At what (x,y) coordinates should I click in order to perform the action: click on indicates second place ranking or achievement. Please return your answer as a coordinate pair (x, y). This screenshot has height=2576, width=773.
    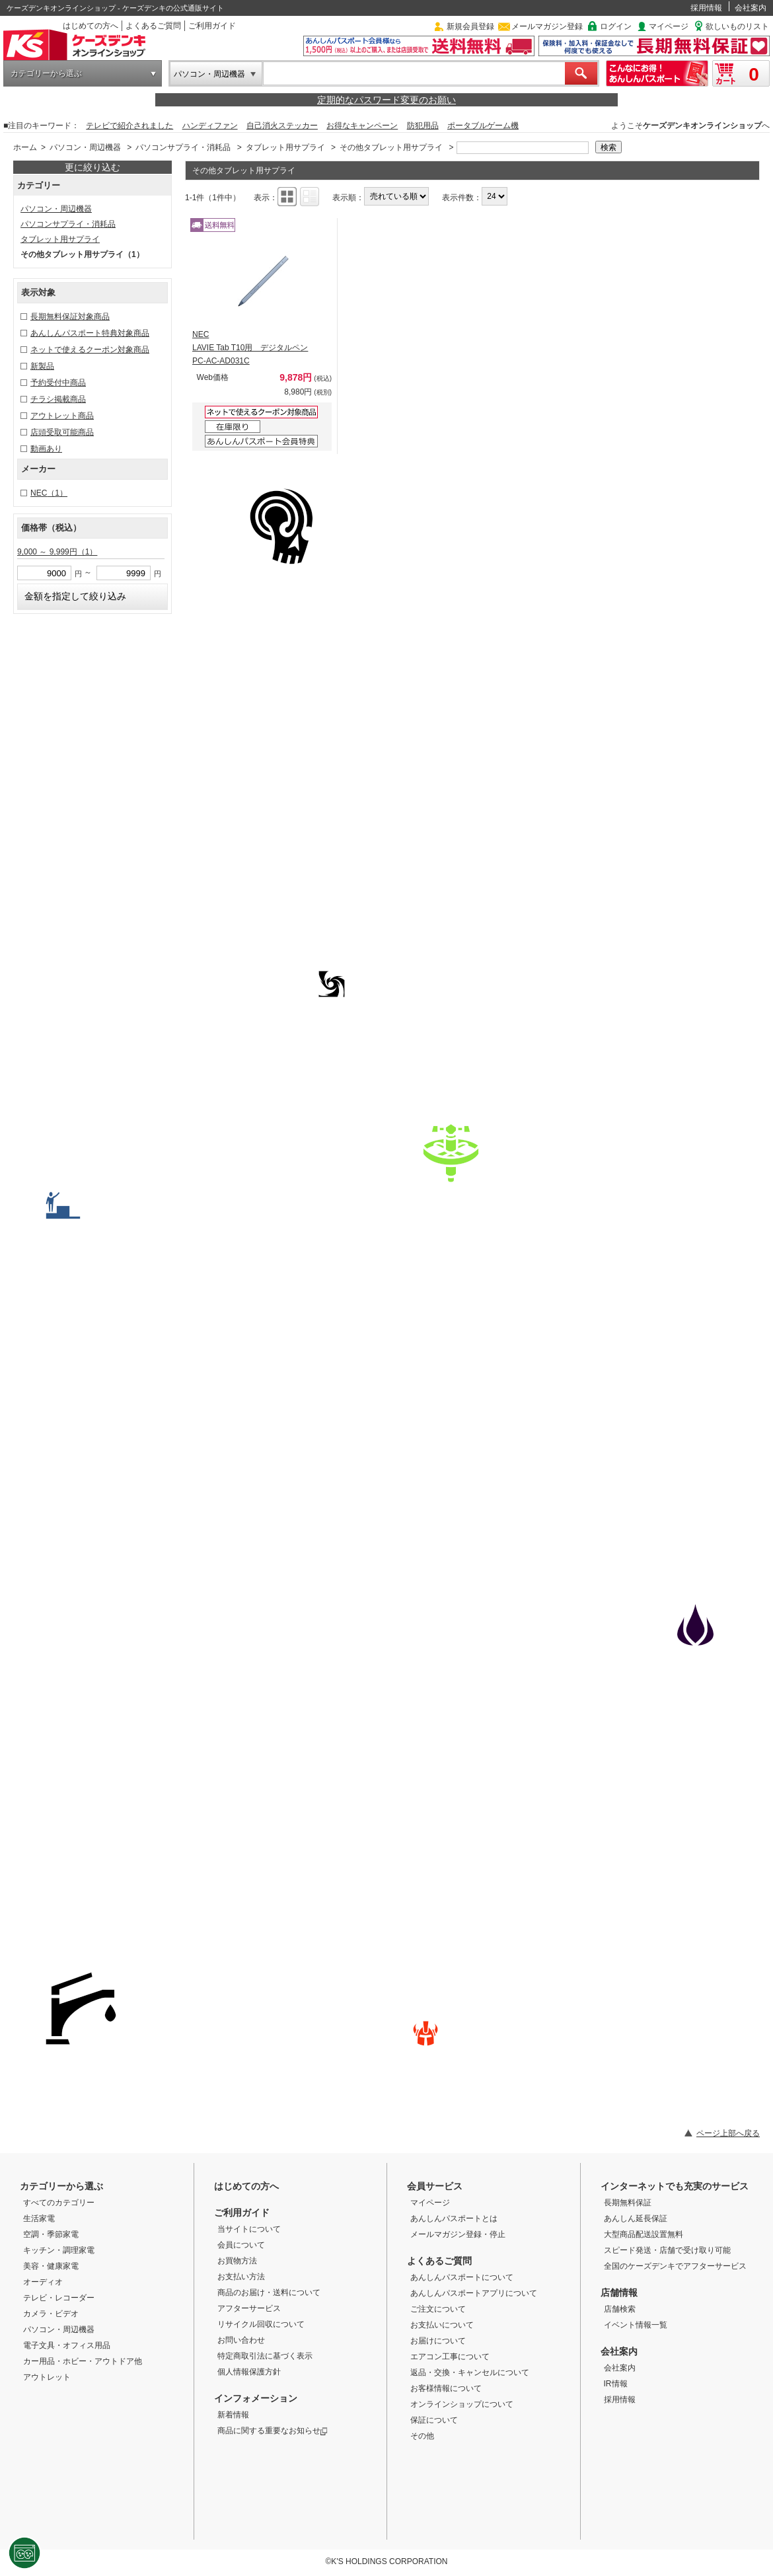
    Looking at the image, I should click on (63, 1201).